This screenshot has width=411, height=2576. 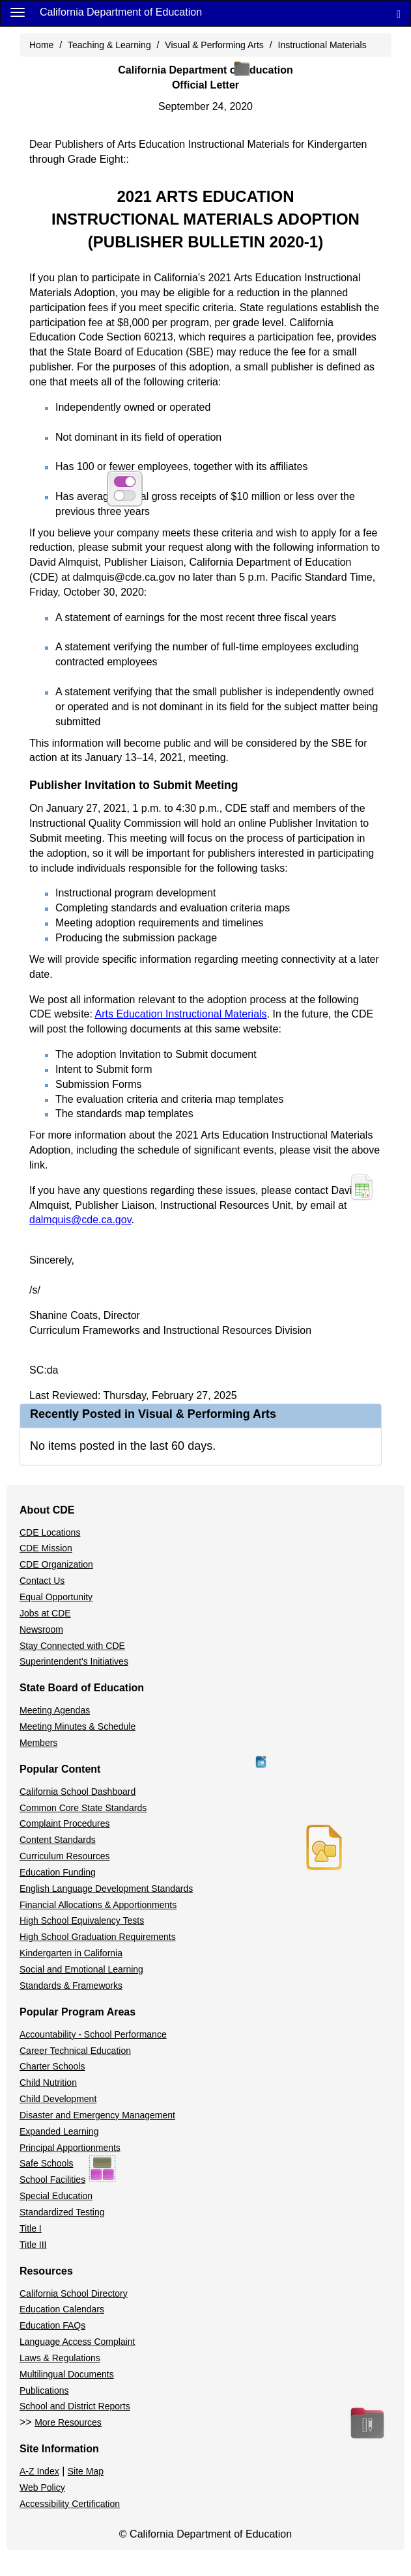 What do you see at coordinates (242, 68) in the screenshot?
I see `open file folder` at bounding box center [242, 68].